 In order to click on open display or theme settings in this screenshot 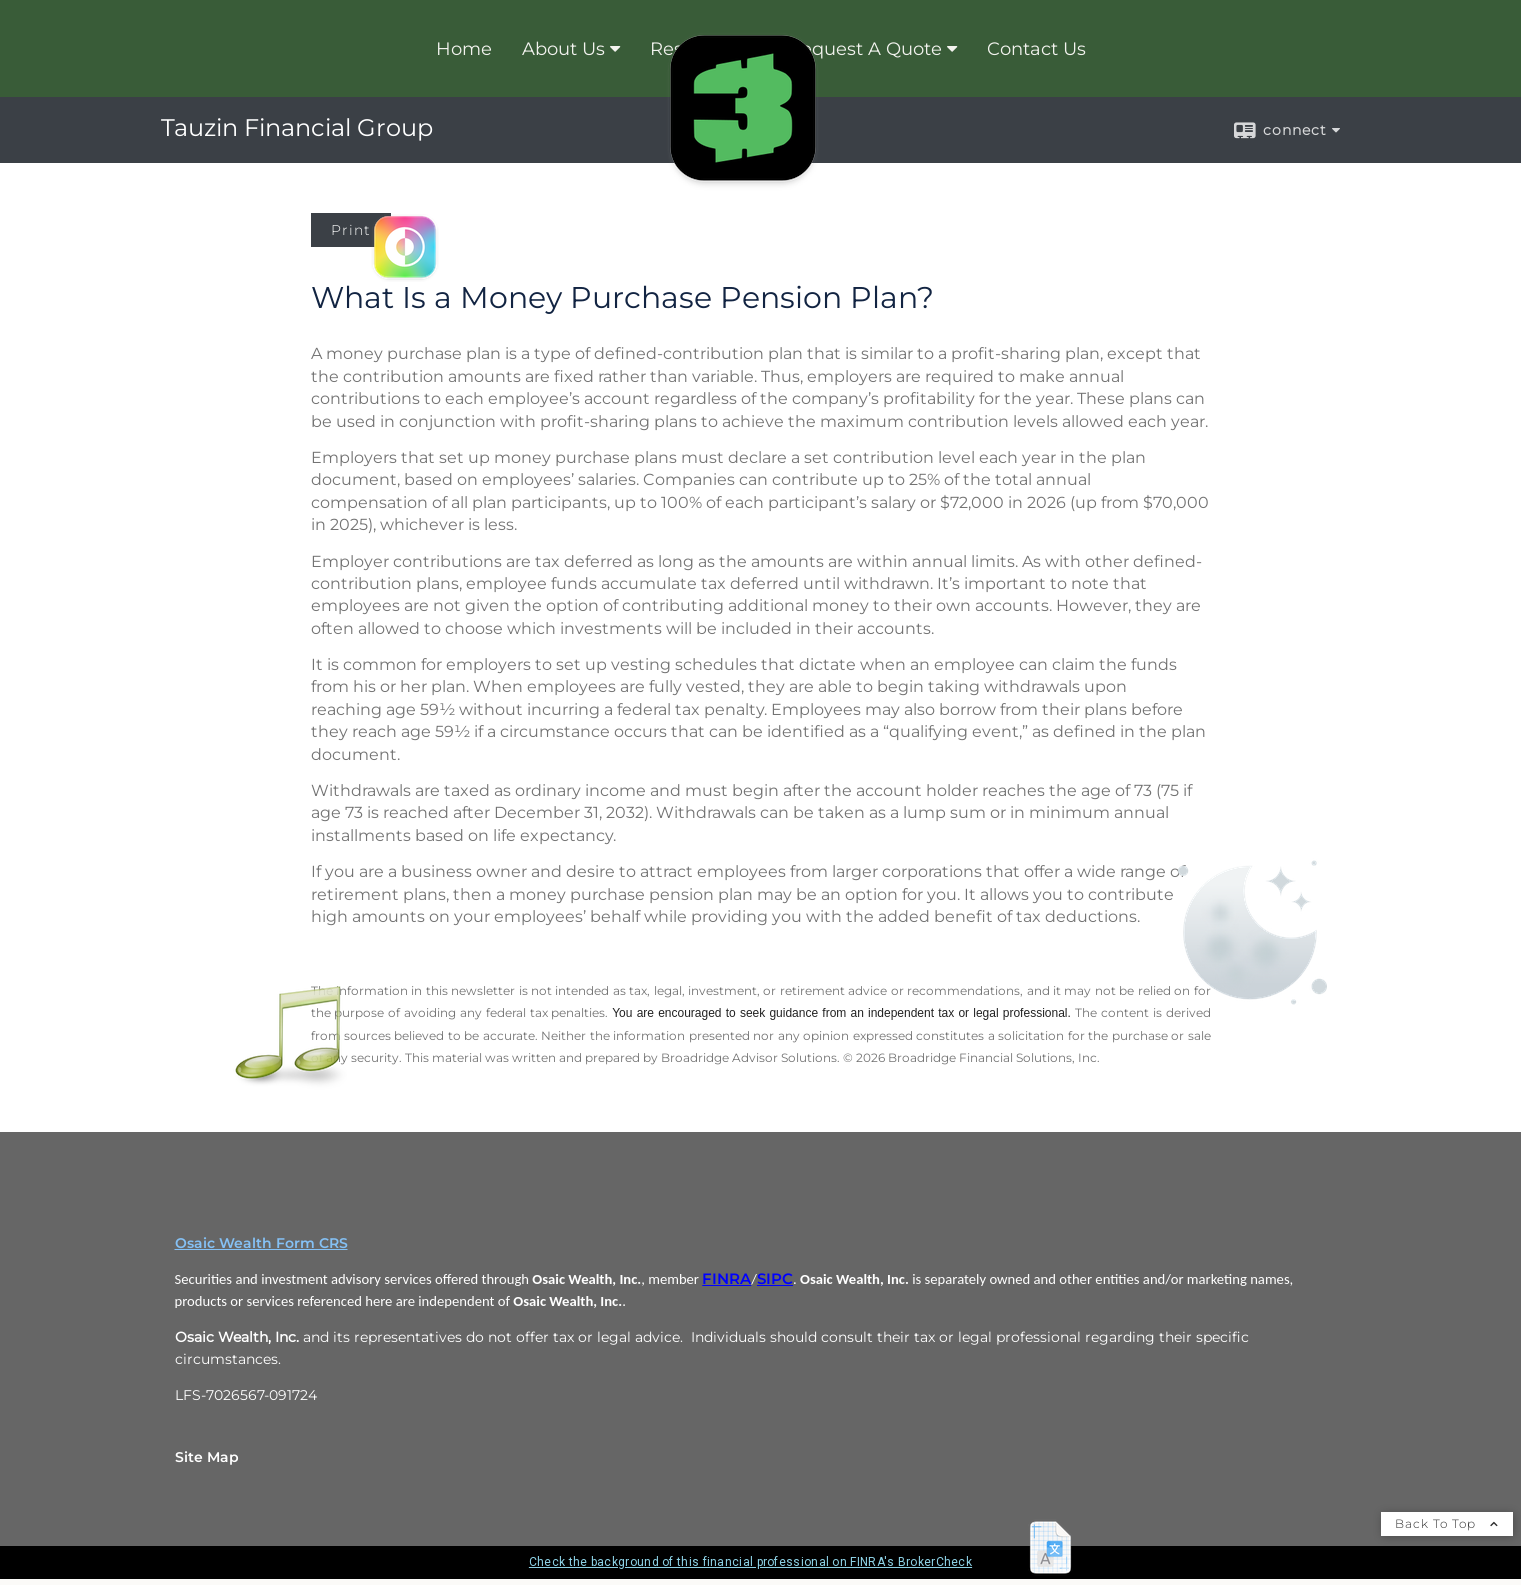, I will do `click(405, 248)`.